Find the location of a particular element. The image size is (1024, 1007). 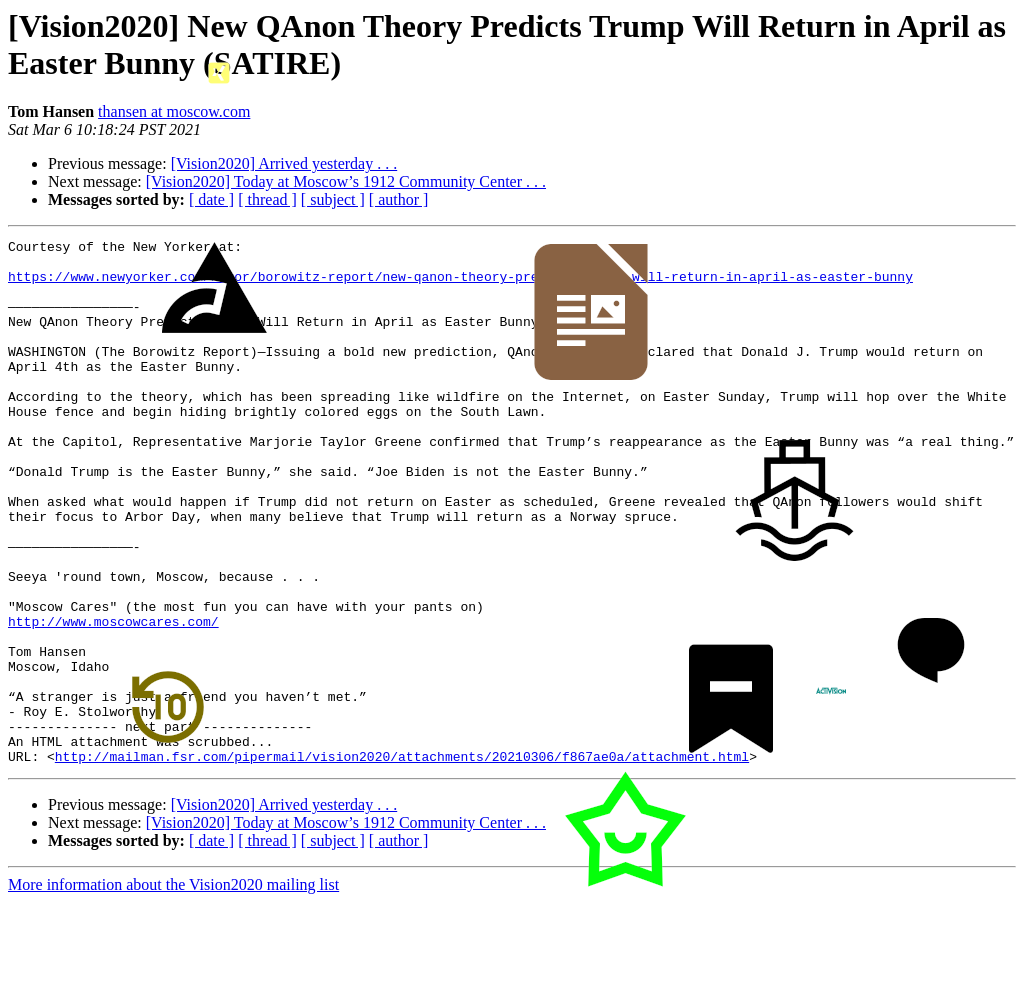

biome code formatter and linter tool logo is located at coordinates (214, 287).